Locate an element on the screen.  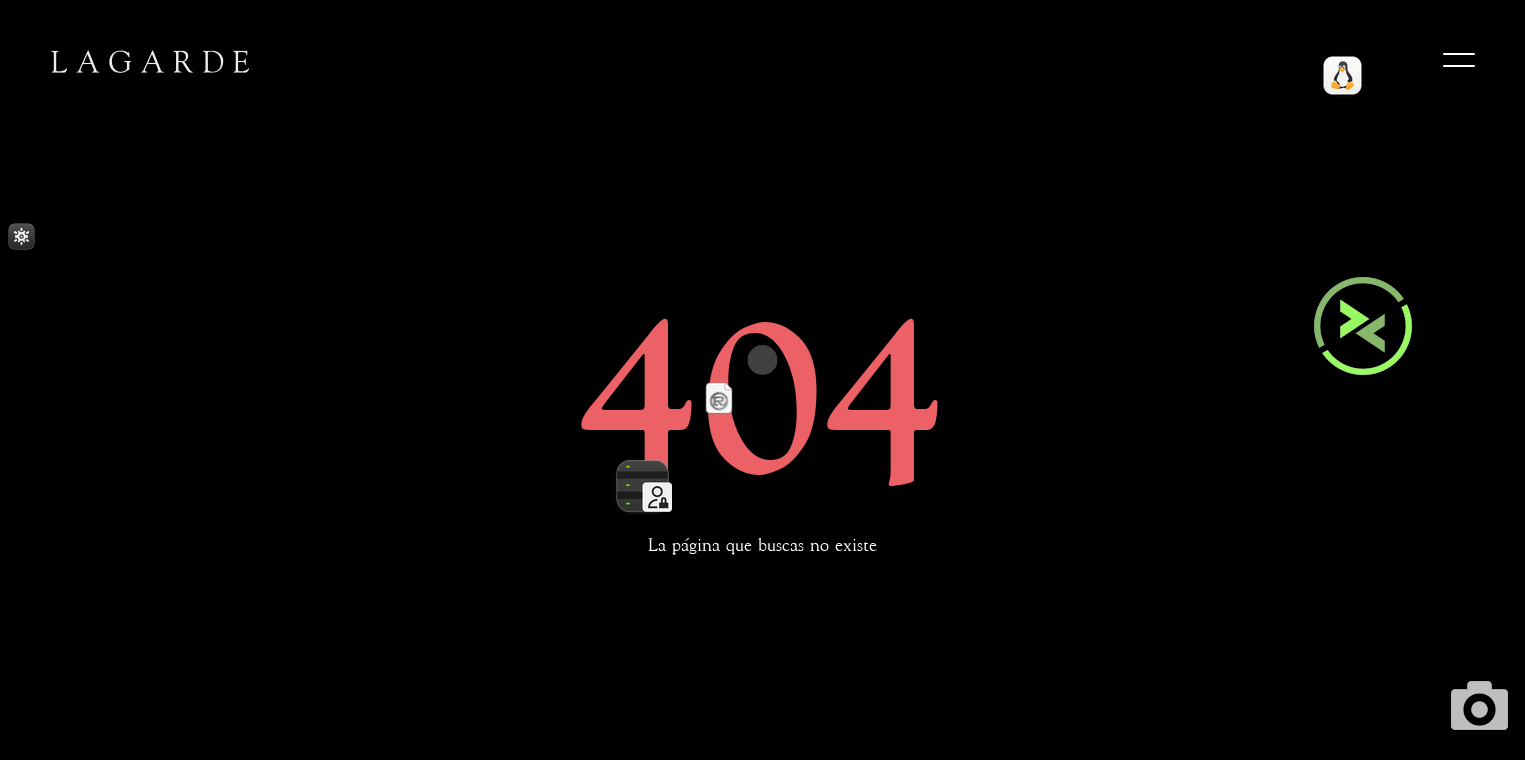
open linux system preferences is located at coordinates (1342, 75).